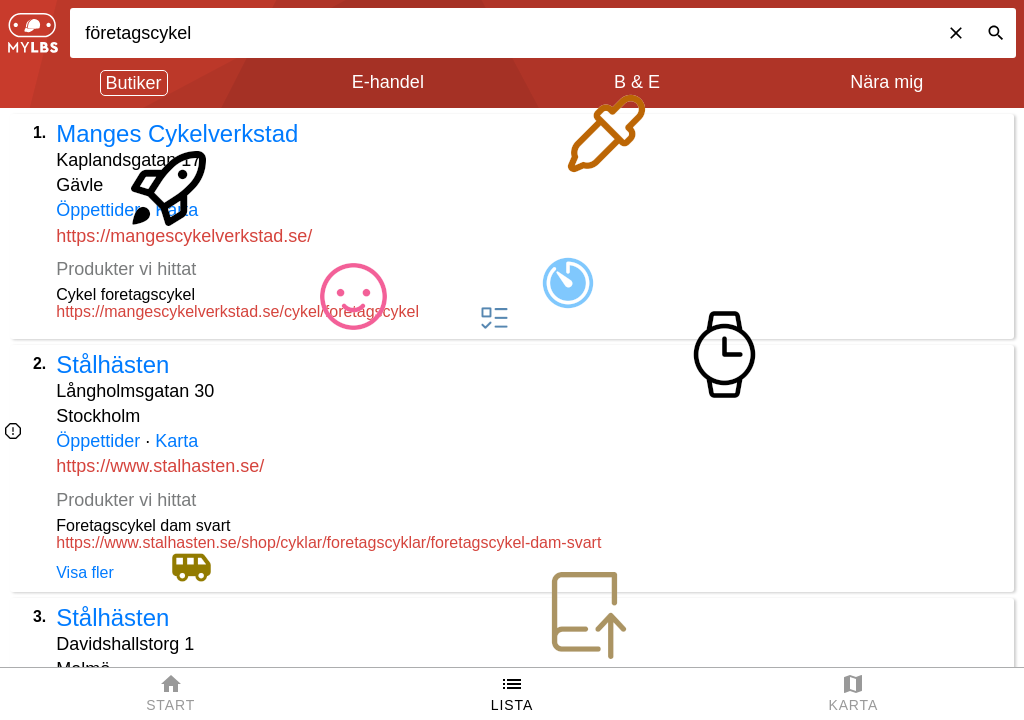 This screenshot has height=720, width=1024. What do you see at coordinates (494, 317) in the screenshot?
I see `view task list or checklist` at bounding box center [494, 317].